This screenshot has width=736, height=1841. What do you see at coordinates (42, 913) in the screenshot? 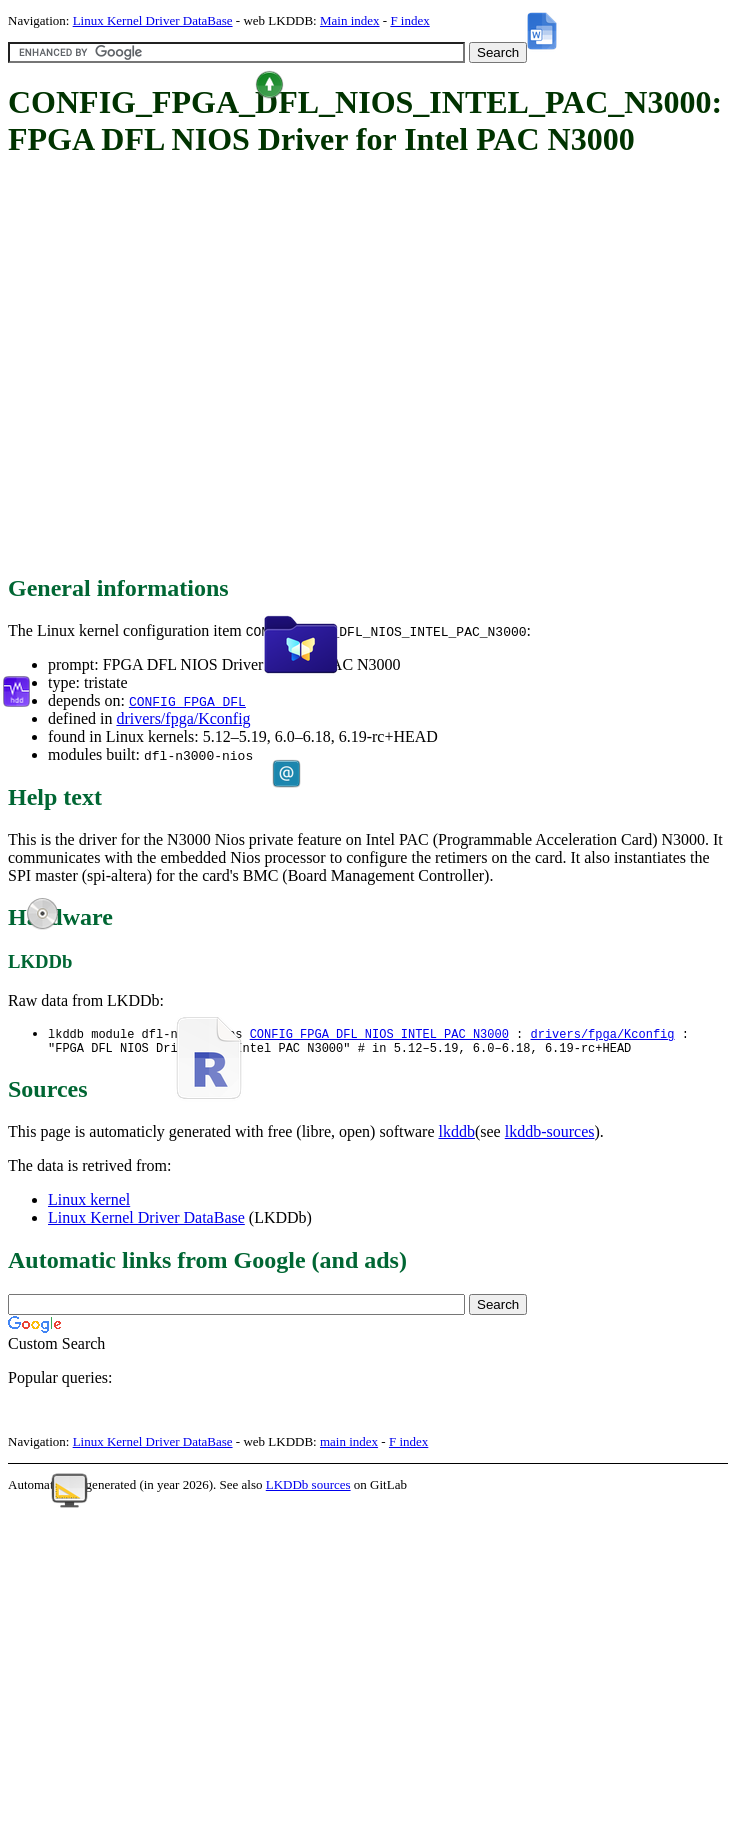
I see `access DVD-ROM drive` at bounding box center [42, 913].